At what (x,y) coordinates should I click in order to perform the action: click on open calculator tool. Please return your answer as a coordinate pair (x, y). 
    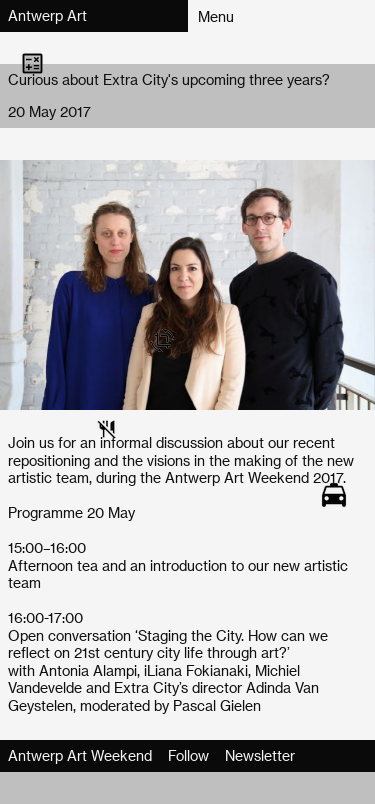
    Looking at the image, I should click on (32, 63).